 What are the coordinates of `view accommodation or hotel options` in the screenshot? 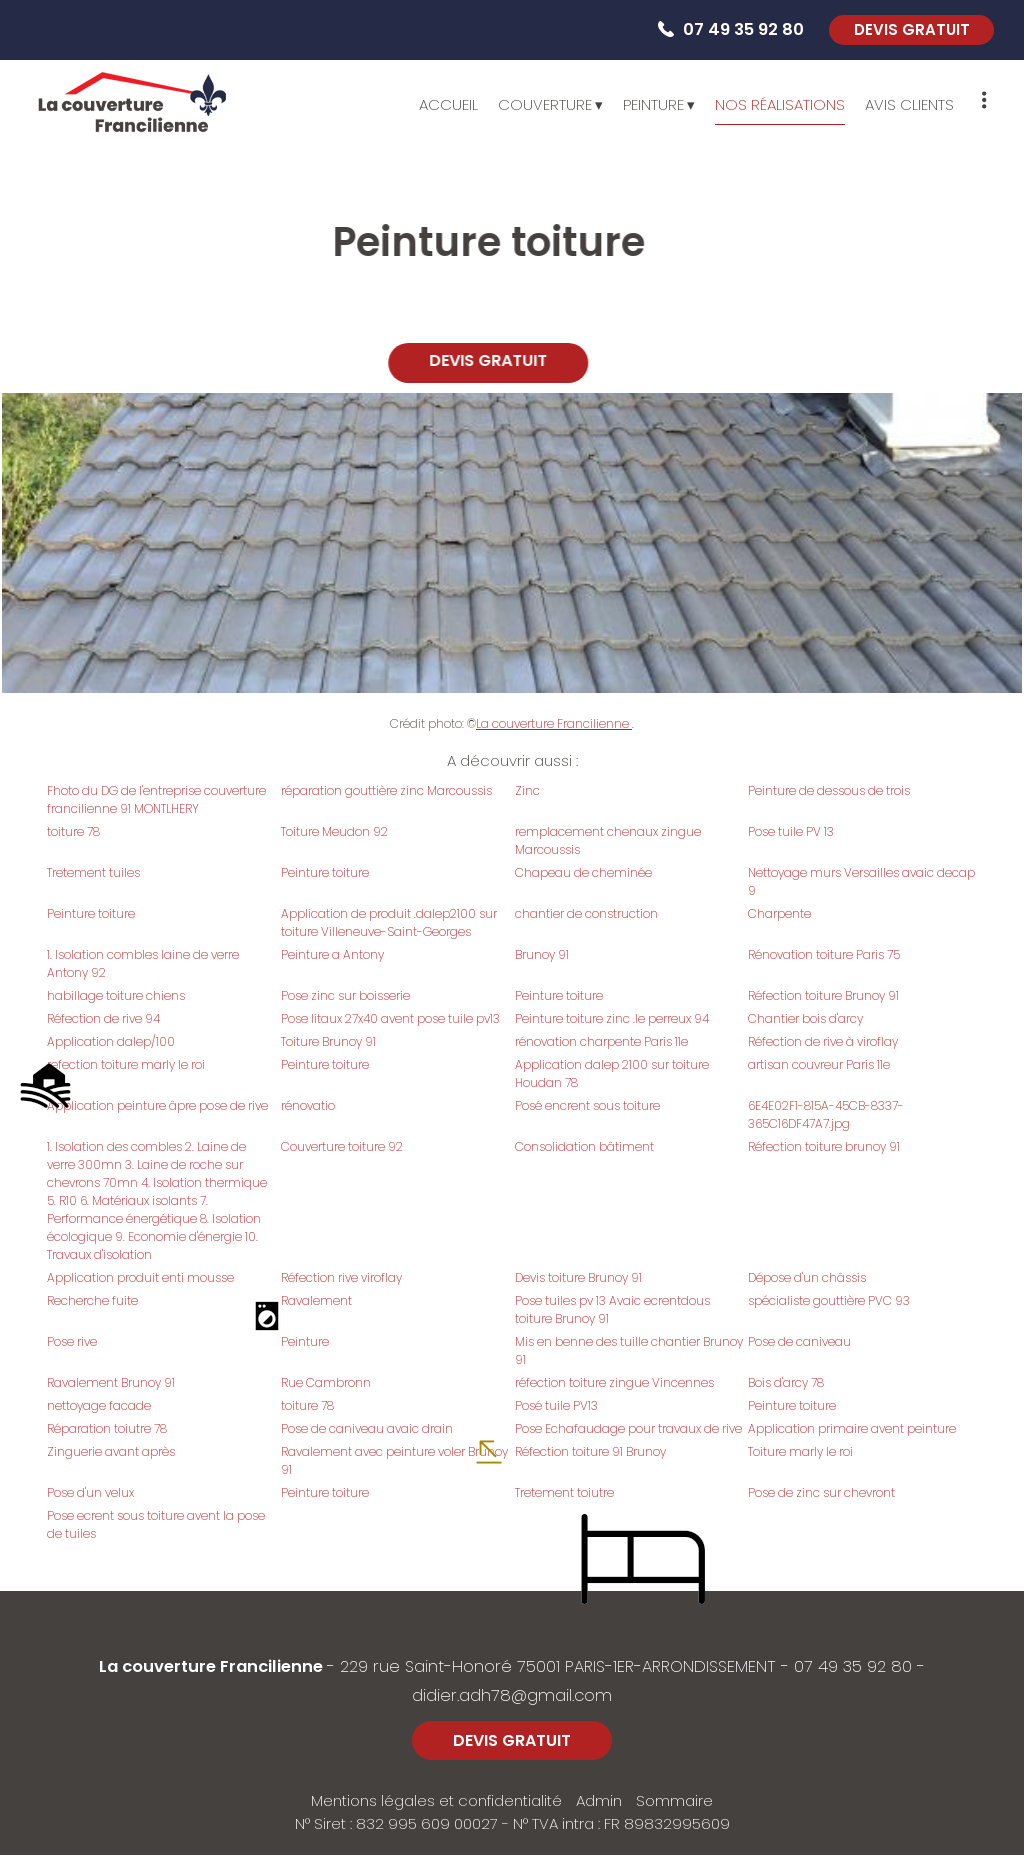 It's located at (639, 1559).